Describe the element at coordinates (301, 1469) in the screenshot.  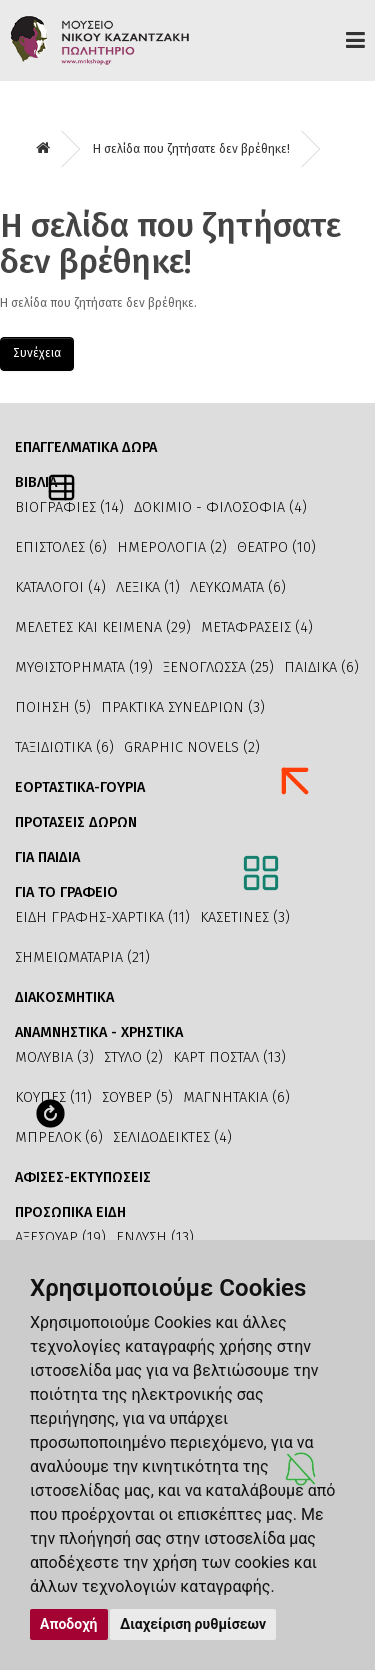
I see `mute notifications` at that location.